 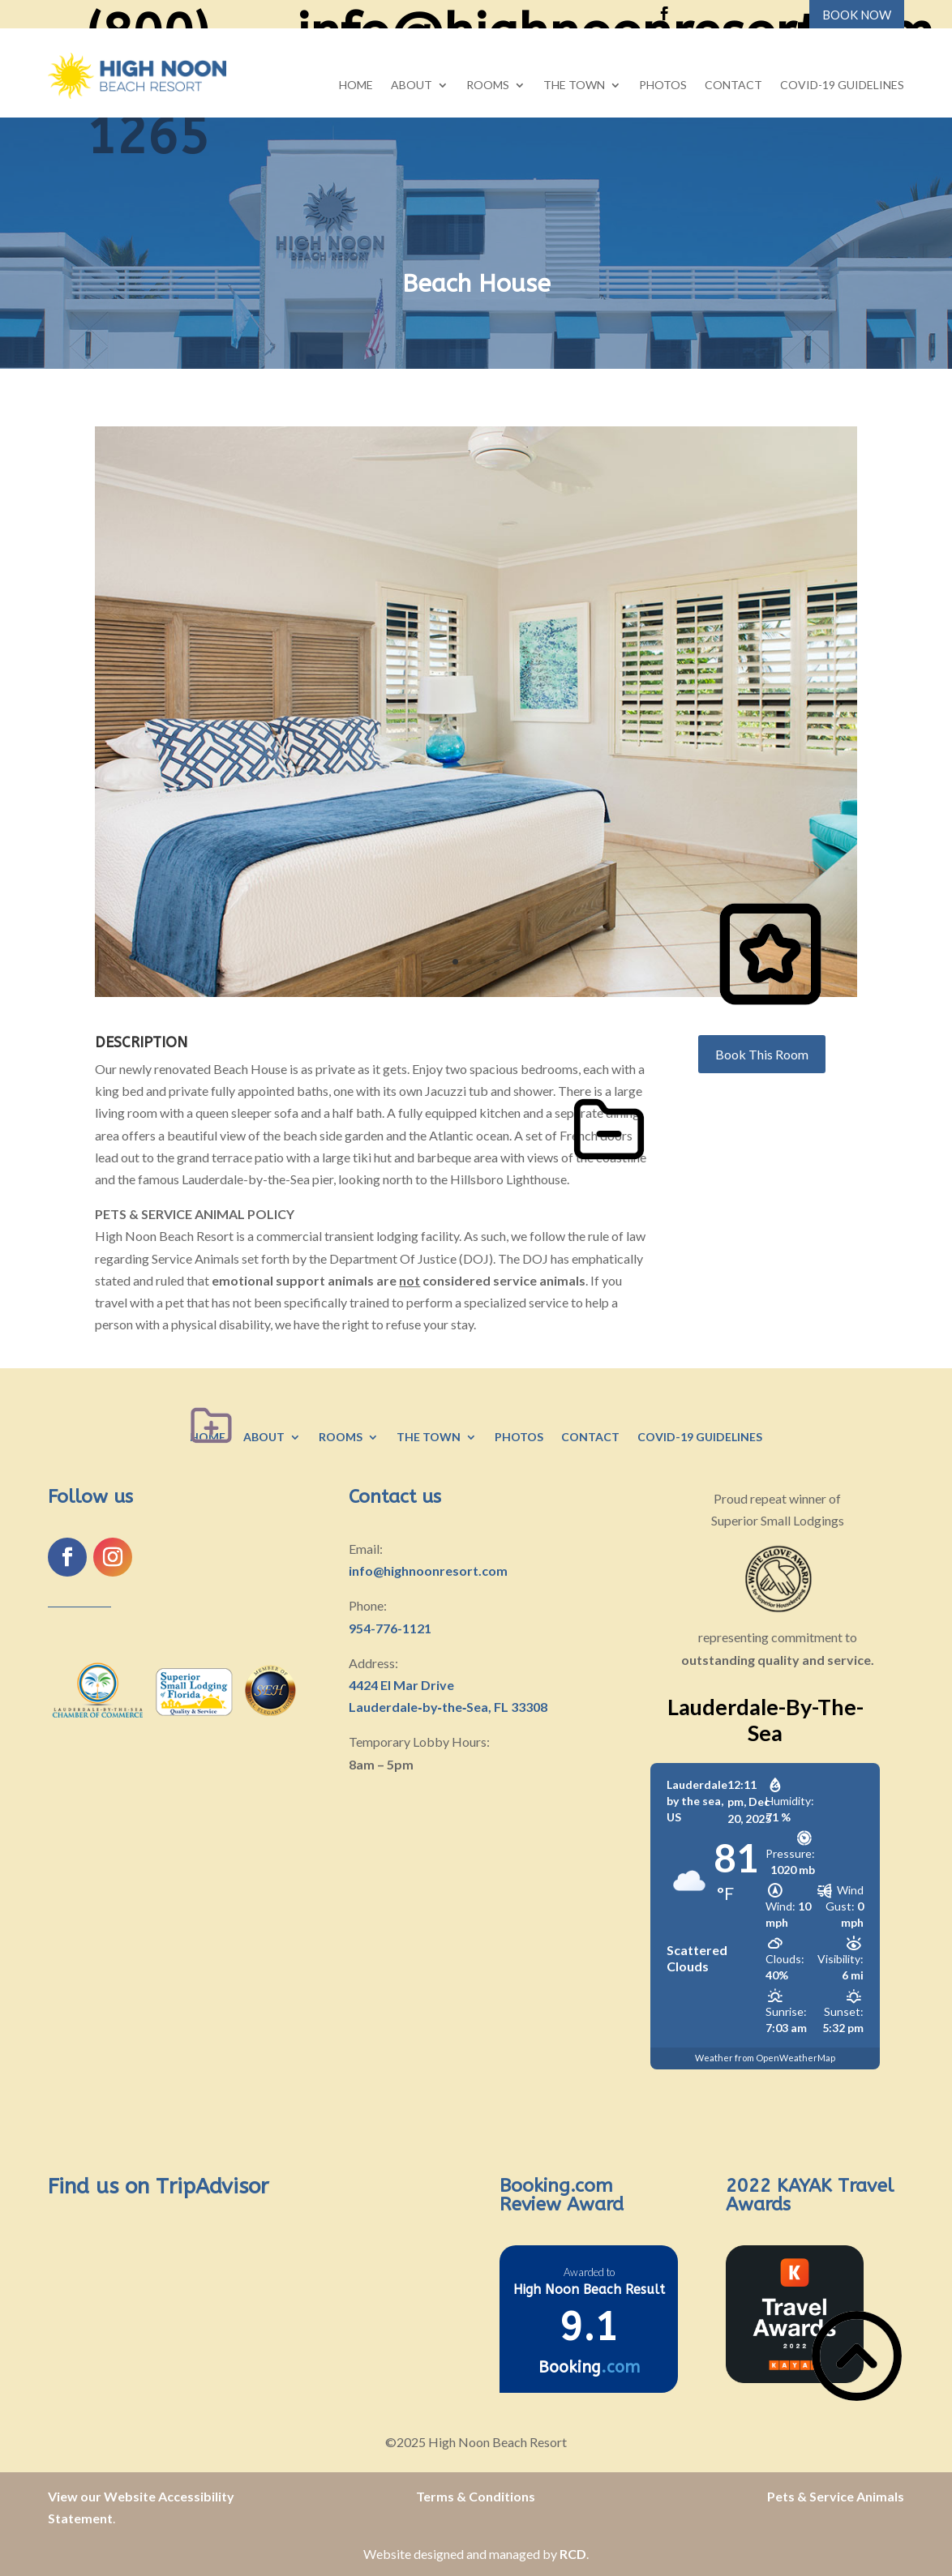 What do you see at coordinates (770, 954) in the screenshot?
I see `add item to favorites` at bounding box center [770, 954].